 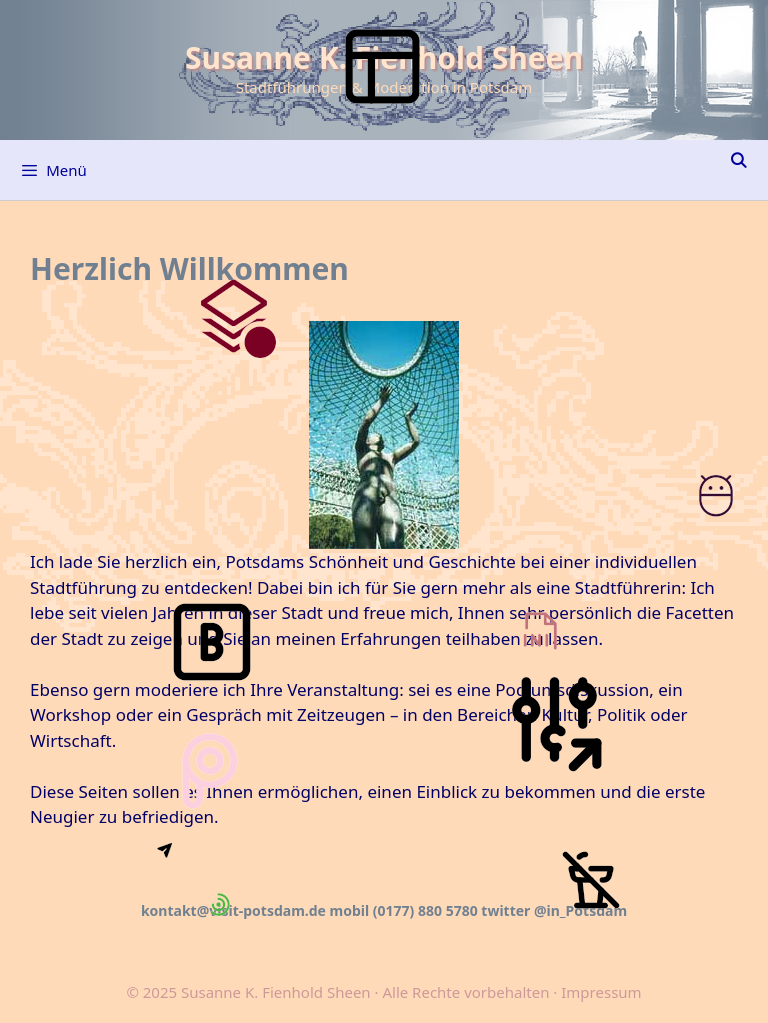 What do you see at coordinates (164, 850) in the screenshot?
I see `send a message` at bounding box center [164, 850].